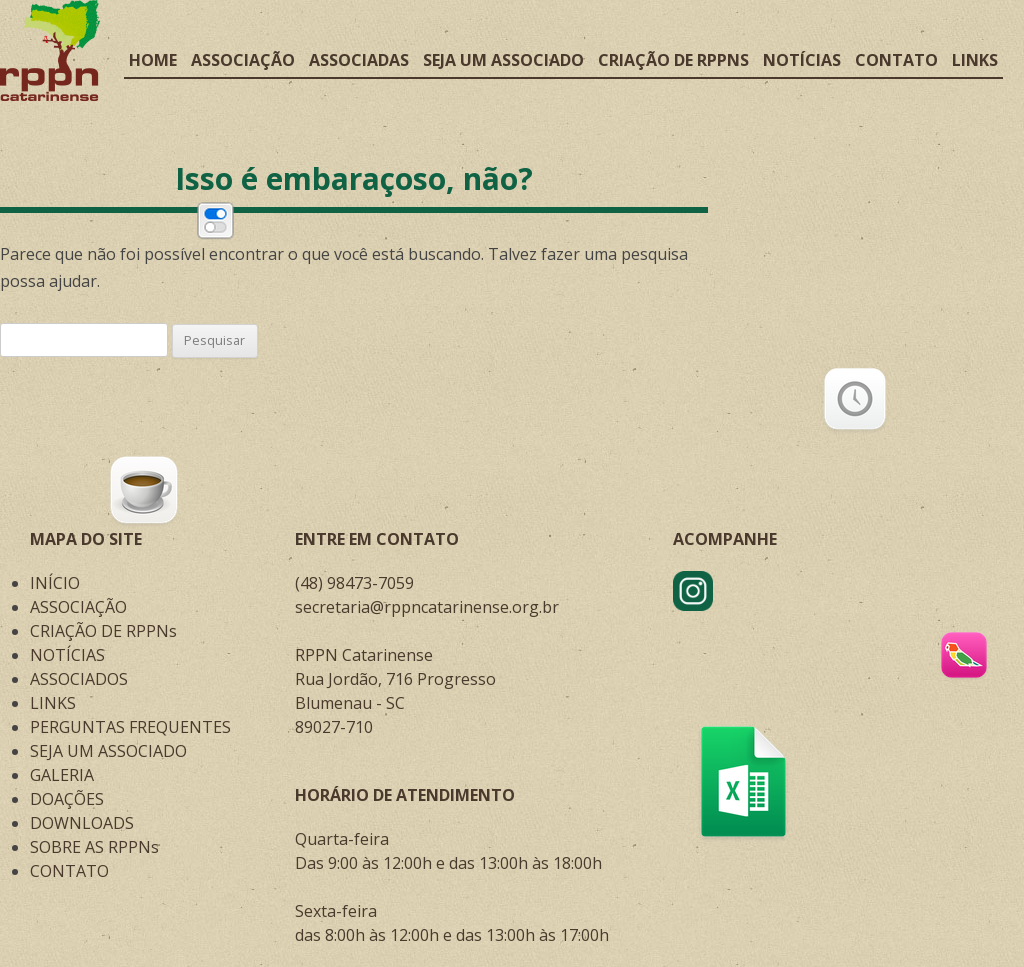  Describe the element at coordinates (855, 399) in the screenshot. I see `image is loading or processing` at that location.